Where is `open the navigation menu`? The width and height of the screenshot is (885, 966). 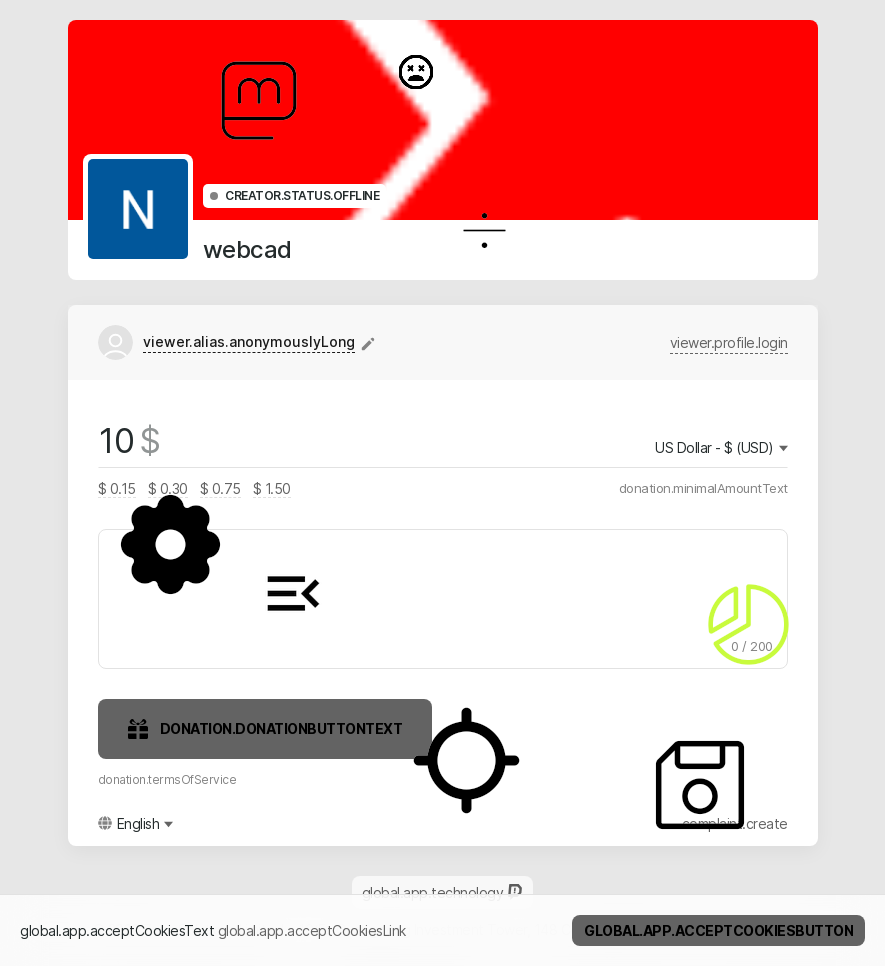 open the navigation menu is located at coordinates (293, 593).